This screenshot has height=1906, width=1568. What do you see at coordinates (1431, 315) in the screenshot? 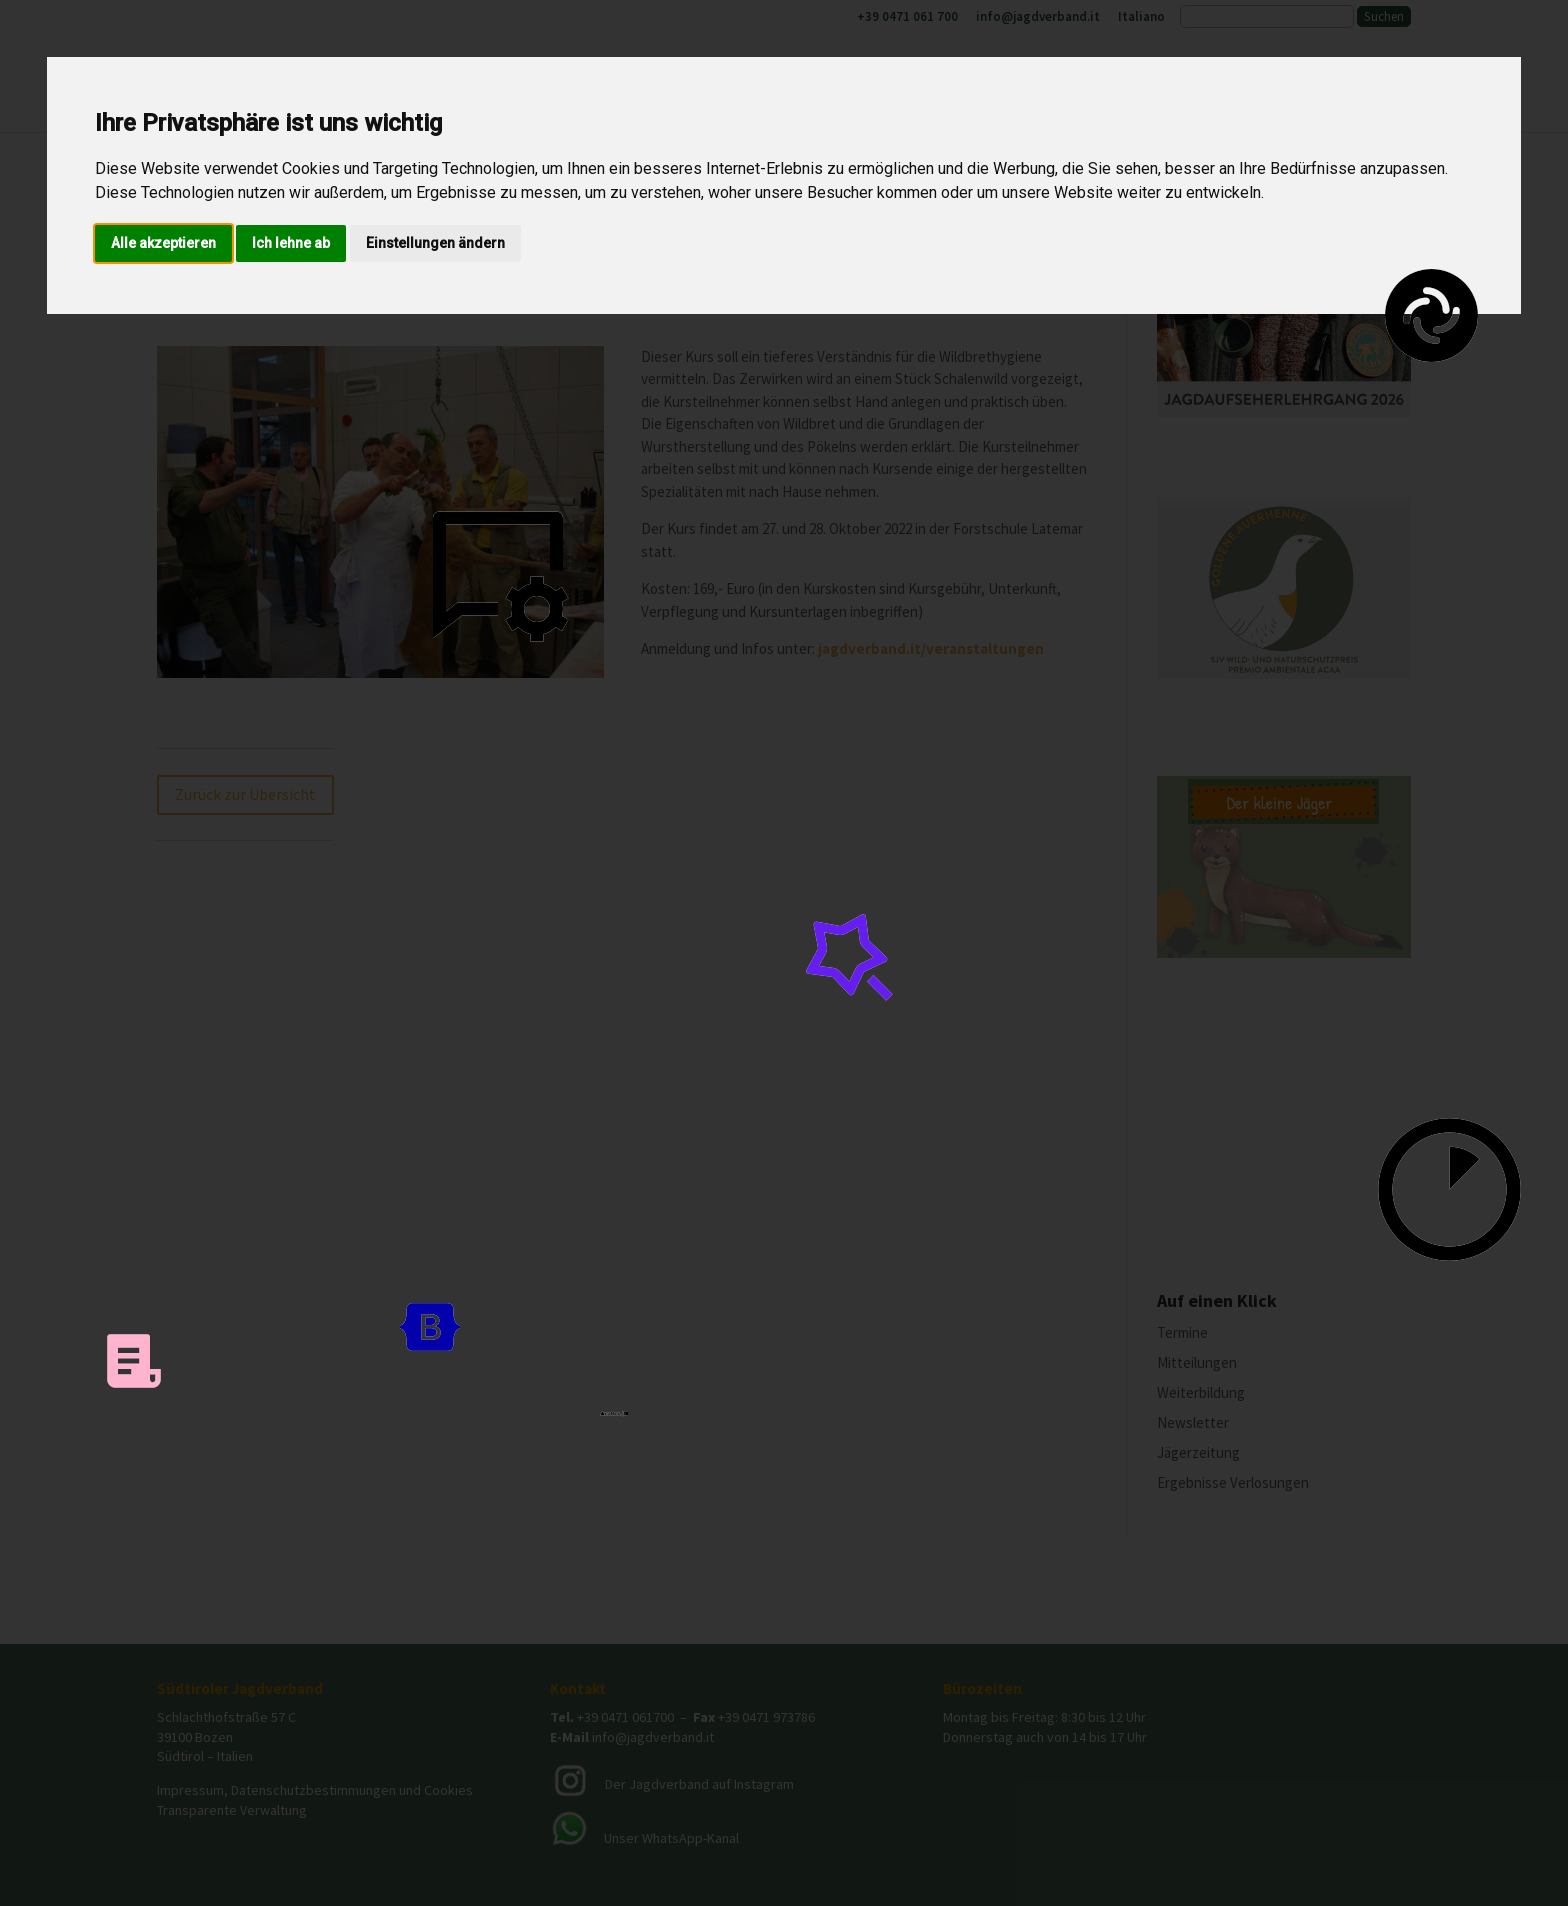
I see `open Element messaging app` at bounding box center [1431, 315].